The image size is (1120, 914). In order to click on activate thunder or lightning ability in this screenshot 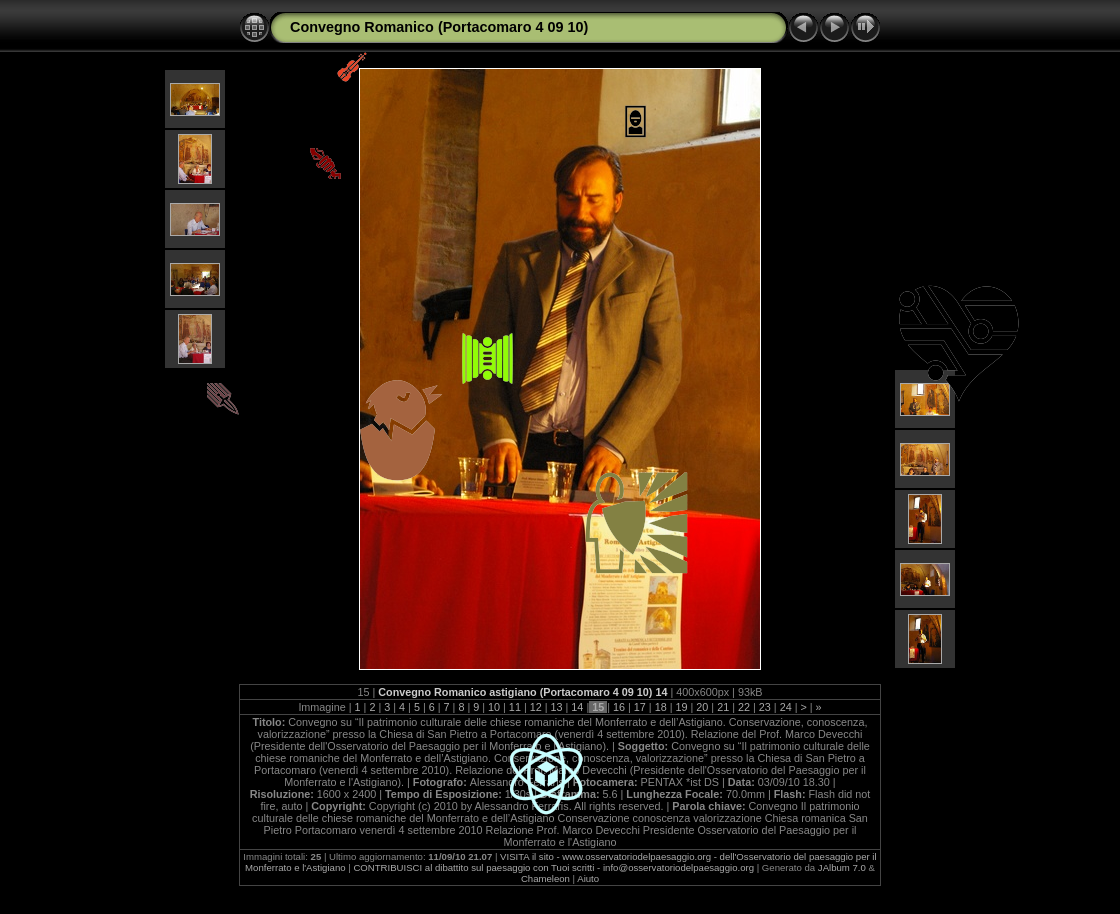, I will do `click(325, 163)`.